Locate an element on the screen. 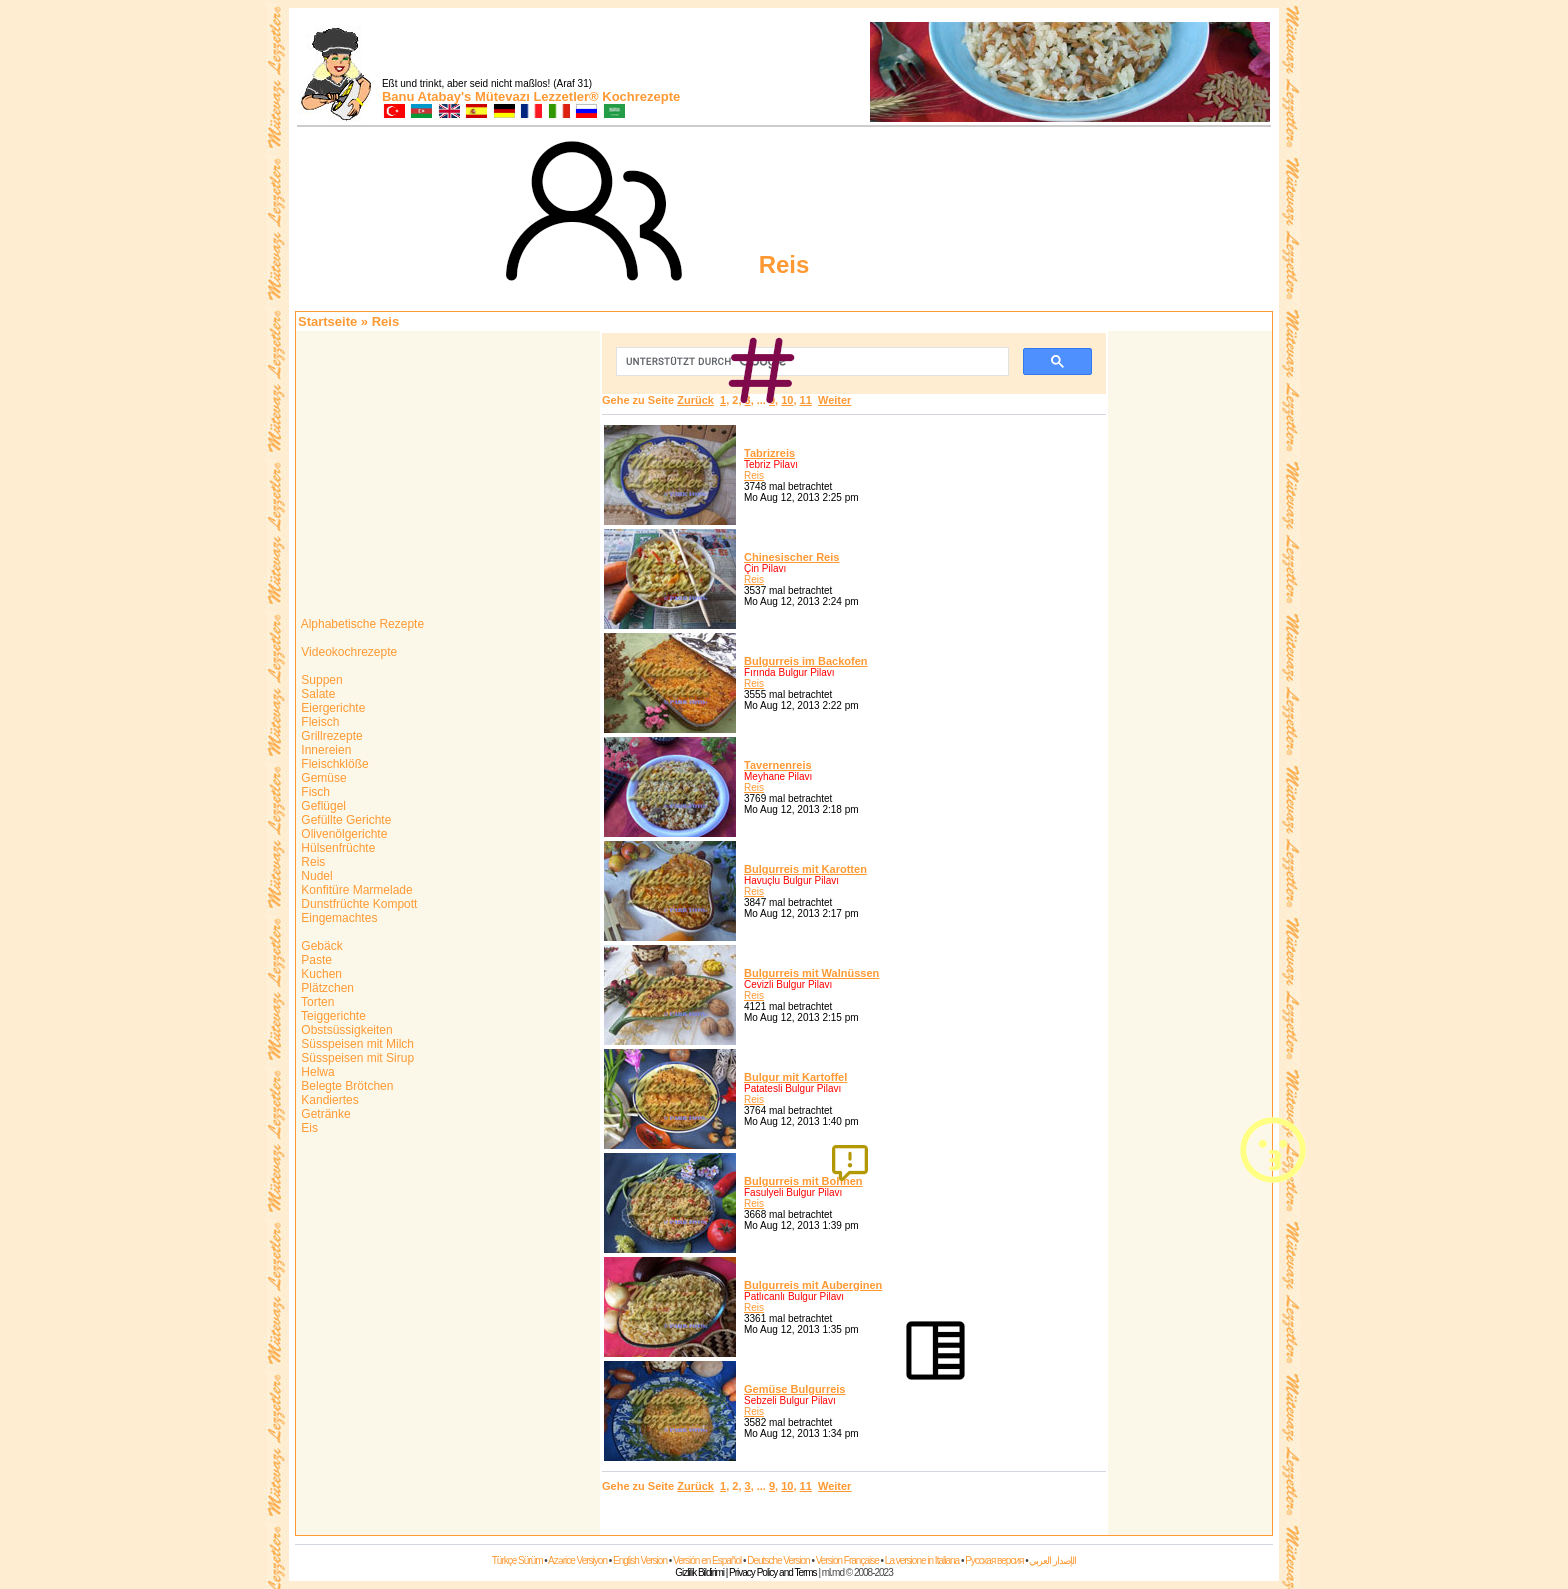 This screenshot has width=1568, height=1589. report an issue or problem is located at coordinates (850, 1163).